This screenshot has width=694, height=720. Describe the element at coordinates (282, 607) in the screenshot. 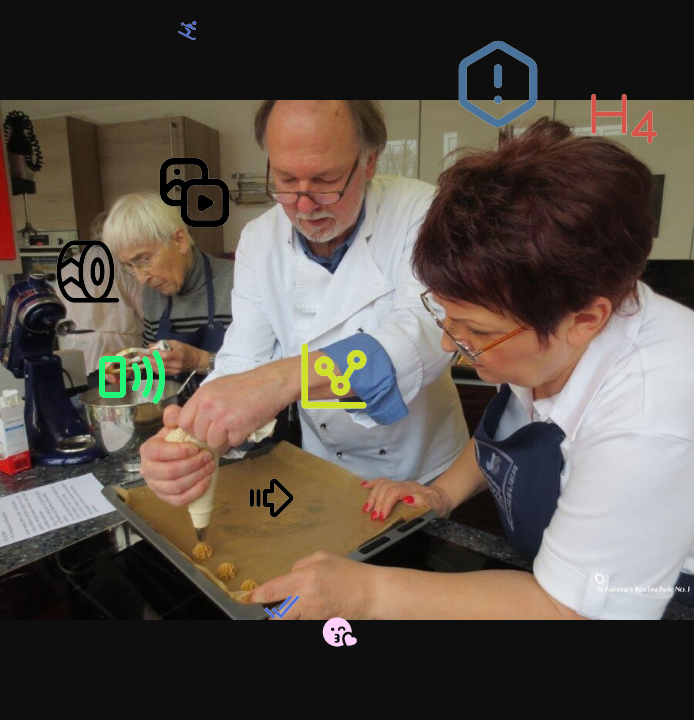

I see `indicates message has been read or delivered` at that location.